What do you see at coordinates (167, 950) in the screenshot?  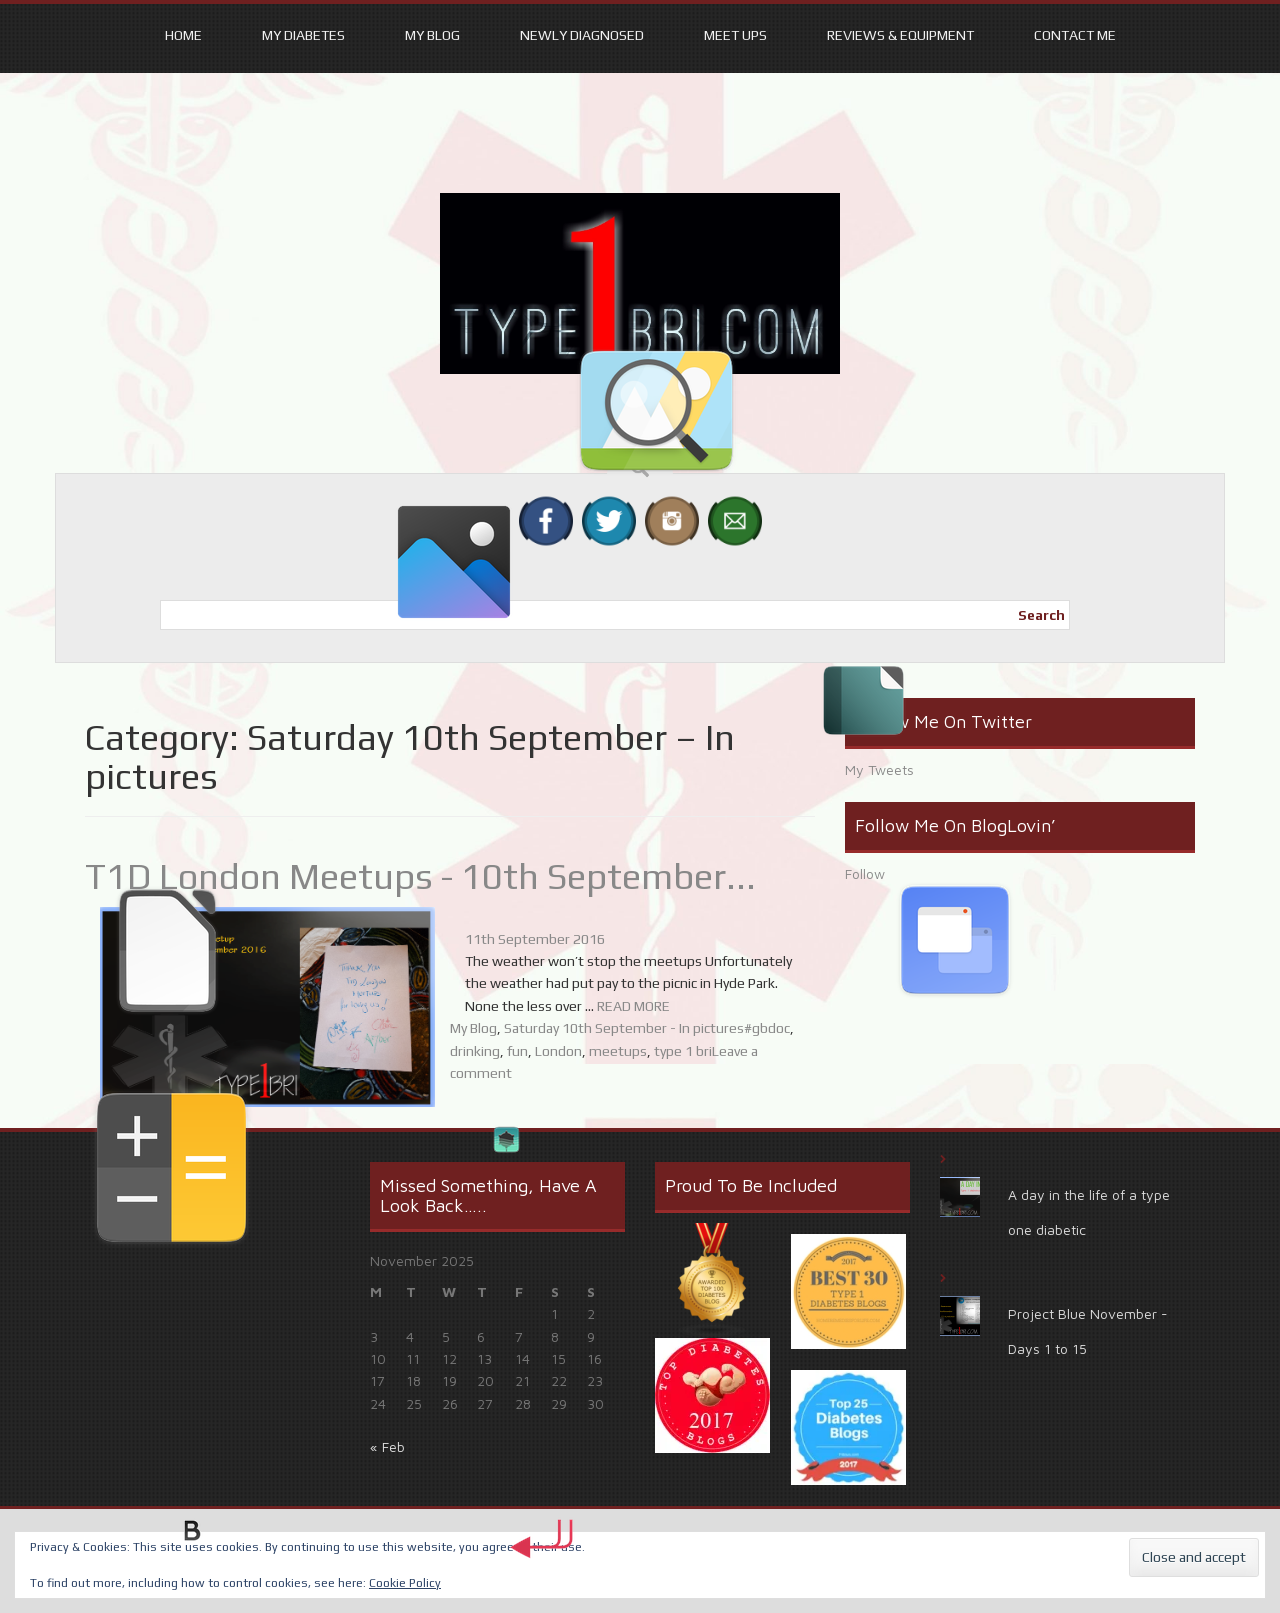 I see `open libreoffice start center` at bounding box center [167, 950].